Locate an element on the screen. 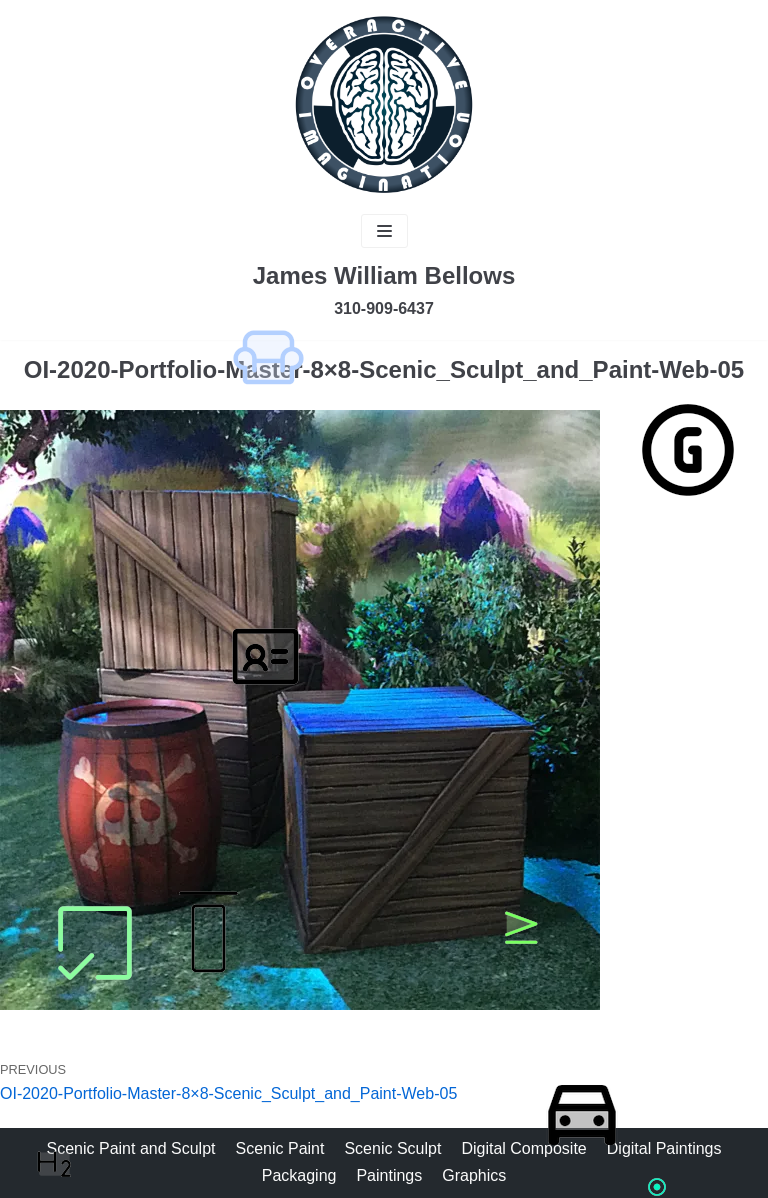 Image resolution: width=768 pixels, height=1198 pixels. format text as heading level 2 is located at coordinates (52, 1163).